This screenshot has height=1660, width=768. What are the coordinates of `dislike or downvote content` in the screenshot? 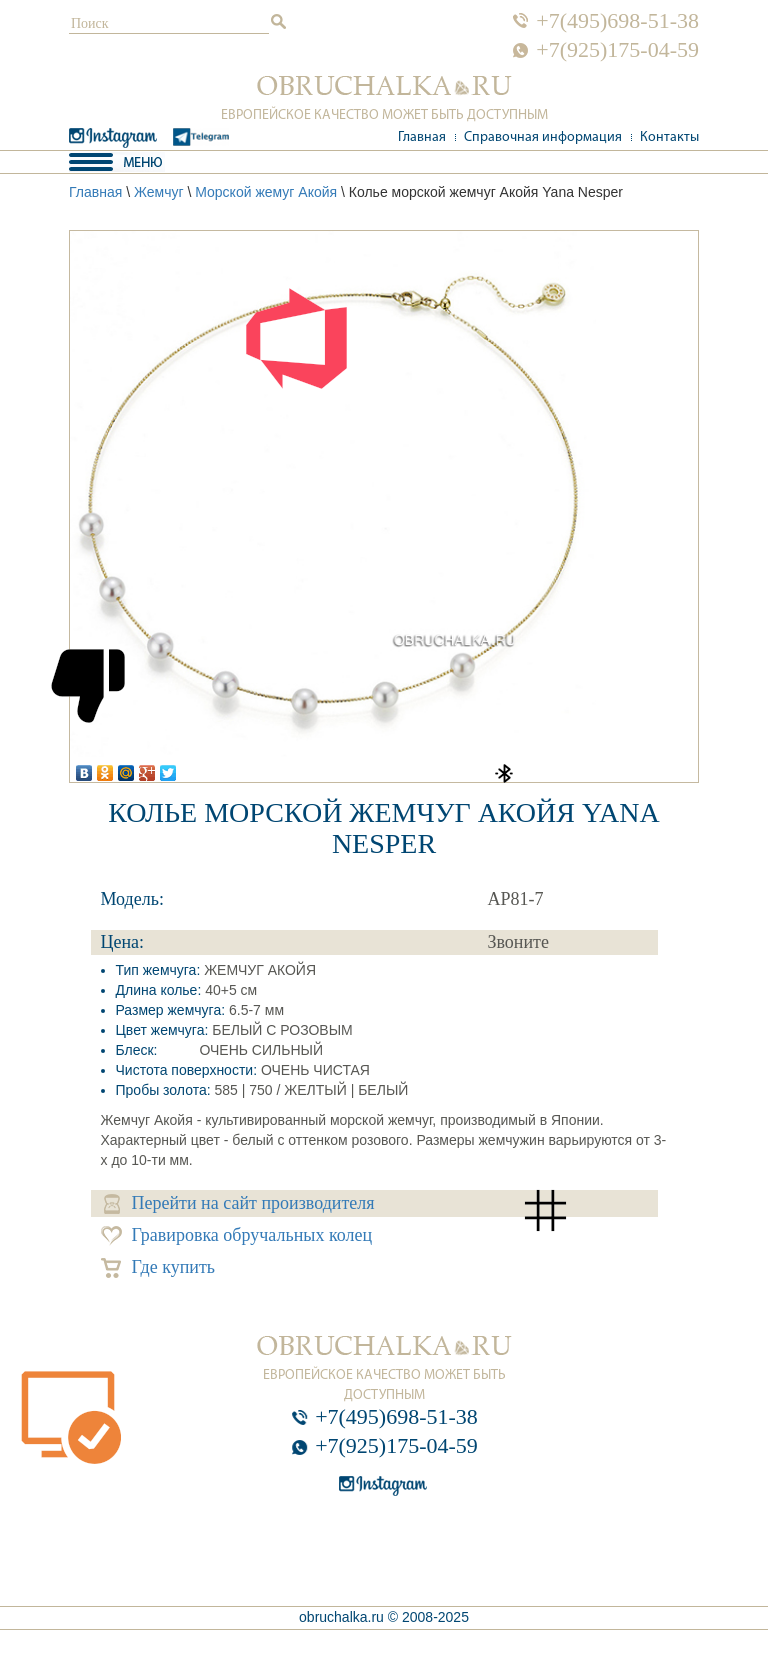 It's located at (88, 686).